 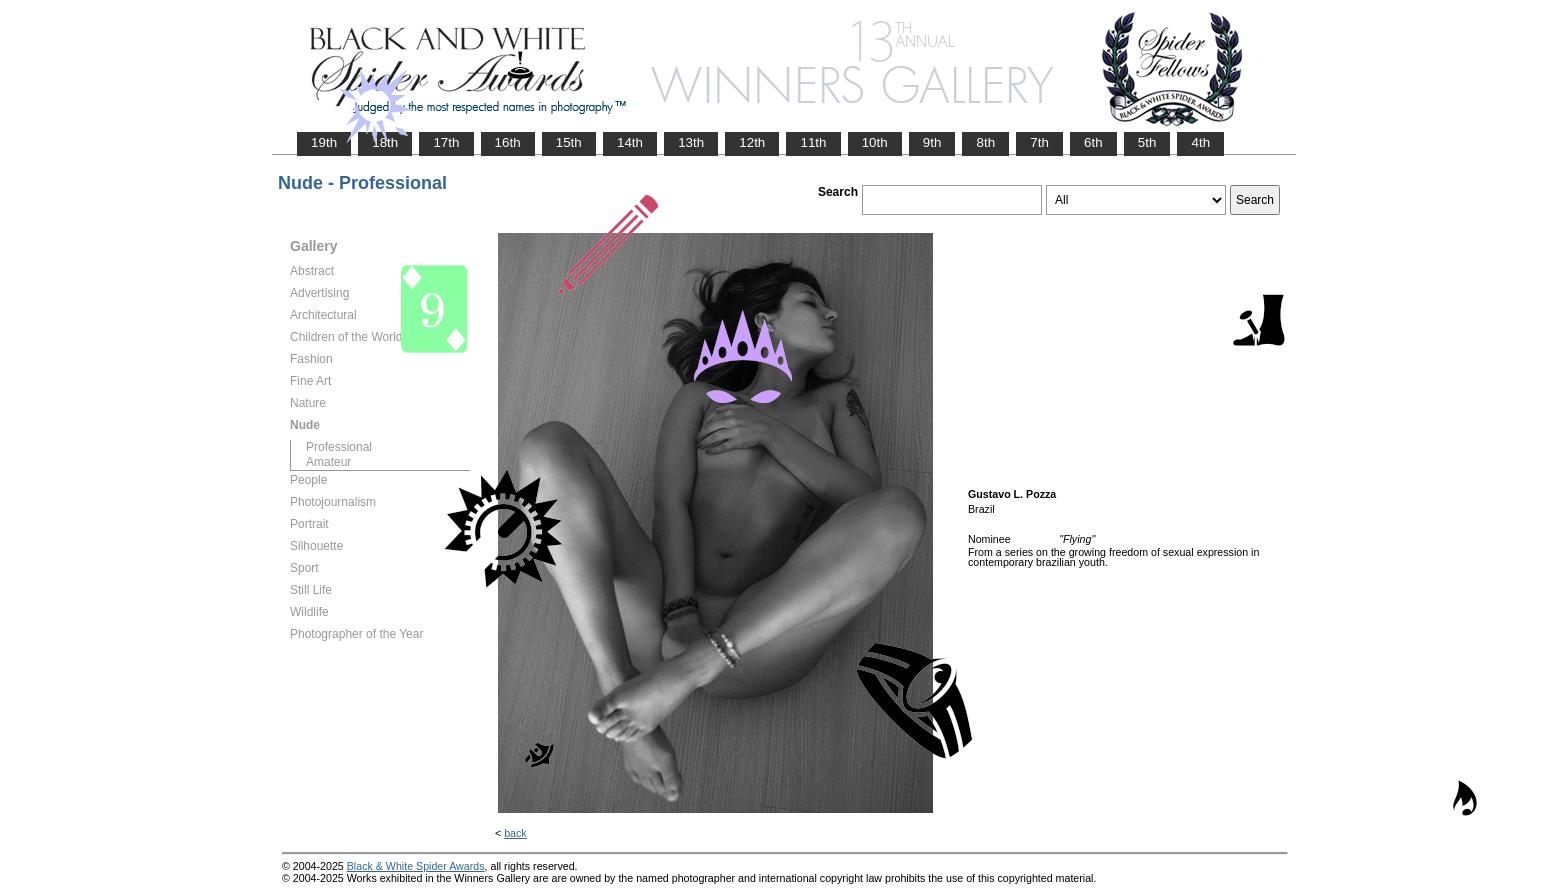 What do you see at coordinates (375, 106) in the screenshot?
I see `indicates an eclipse or celestial event in a game` at bounding box center [375, 106].